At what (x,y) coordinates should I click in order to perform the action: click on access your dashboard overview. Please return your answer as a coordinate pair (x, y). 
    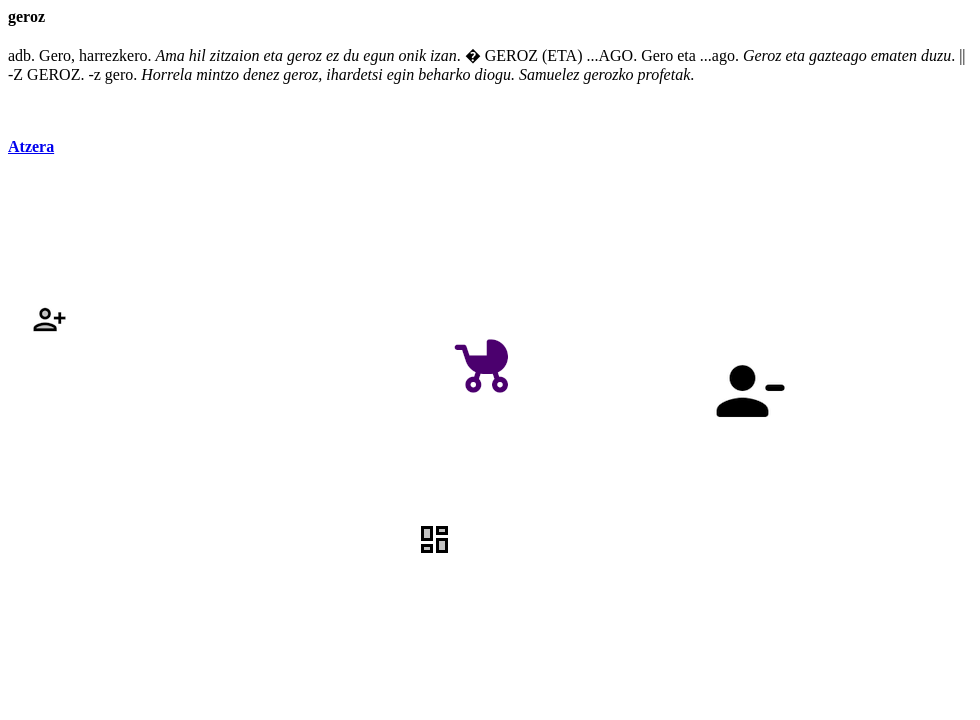
    Looking at the image, I should click on (434, 539).